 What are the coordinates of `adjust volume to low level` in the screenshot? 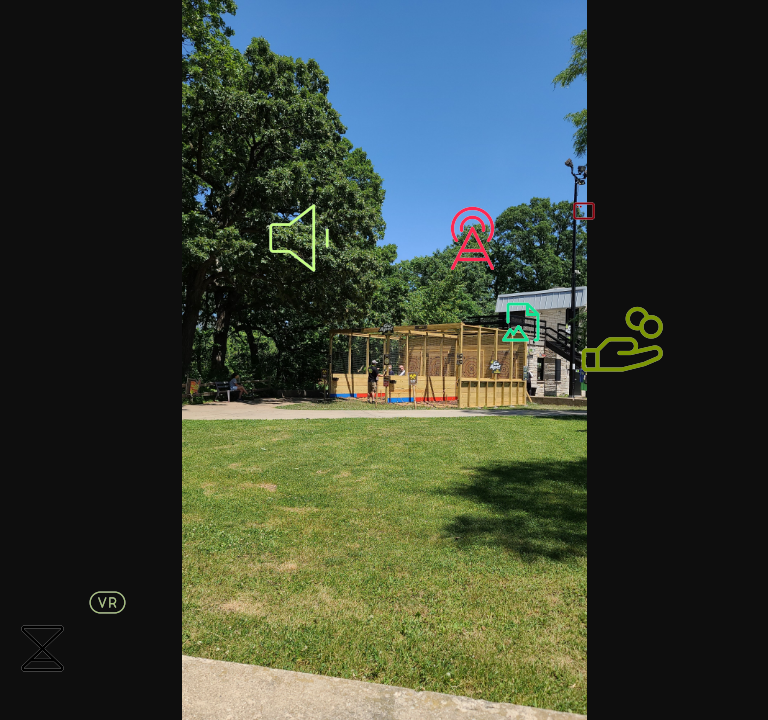 It's located at (303, 238).